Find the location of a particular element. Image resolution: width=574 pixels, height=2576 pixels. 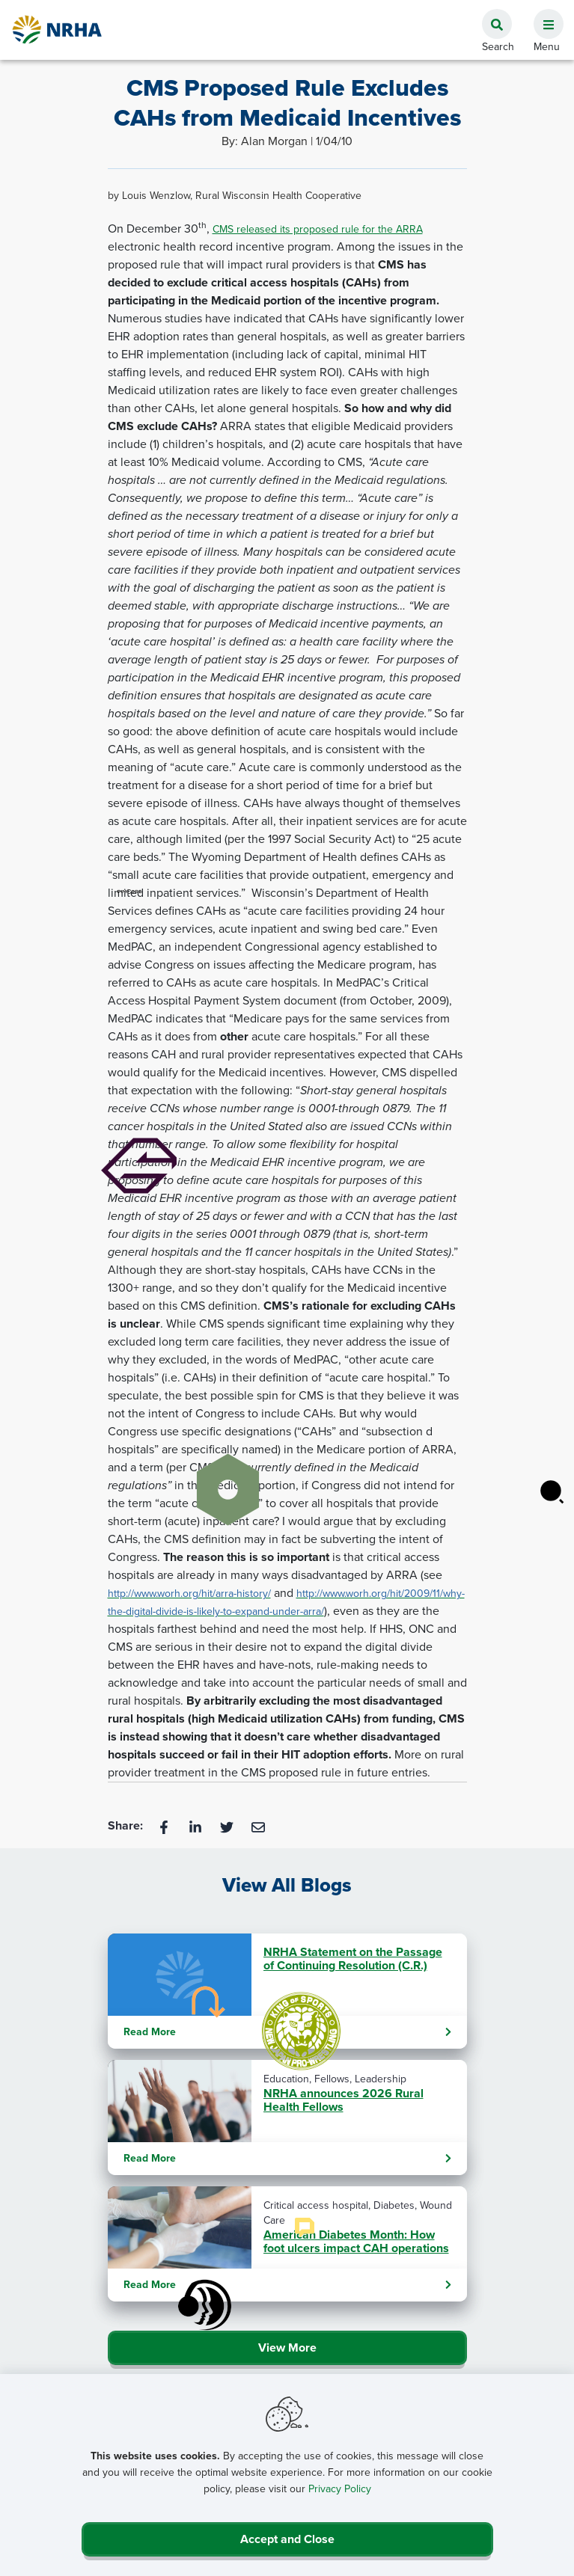

go back to the previous screen or step is located at coordinates (207, 2001).